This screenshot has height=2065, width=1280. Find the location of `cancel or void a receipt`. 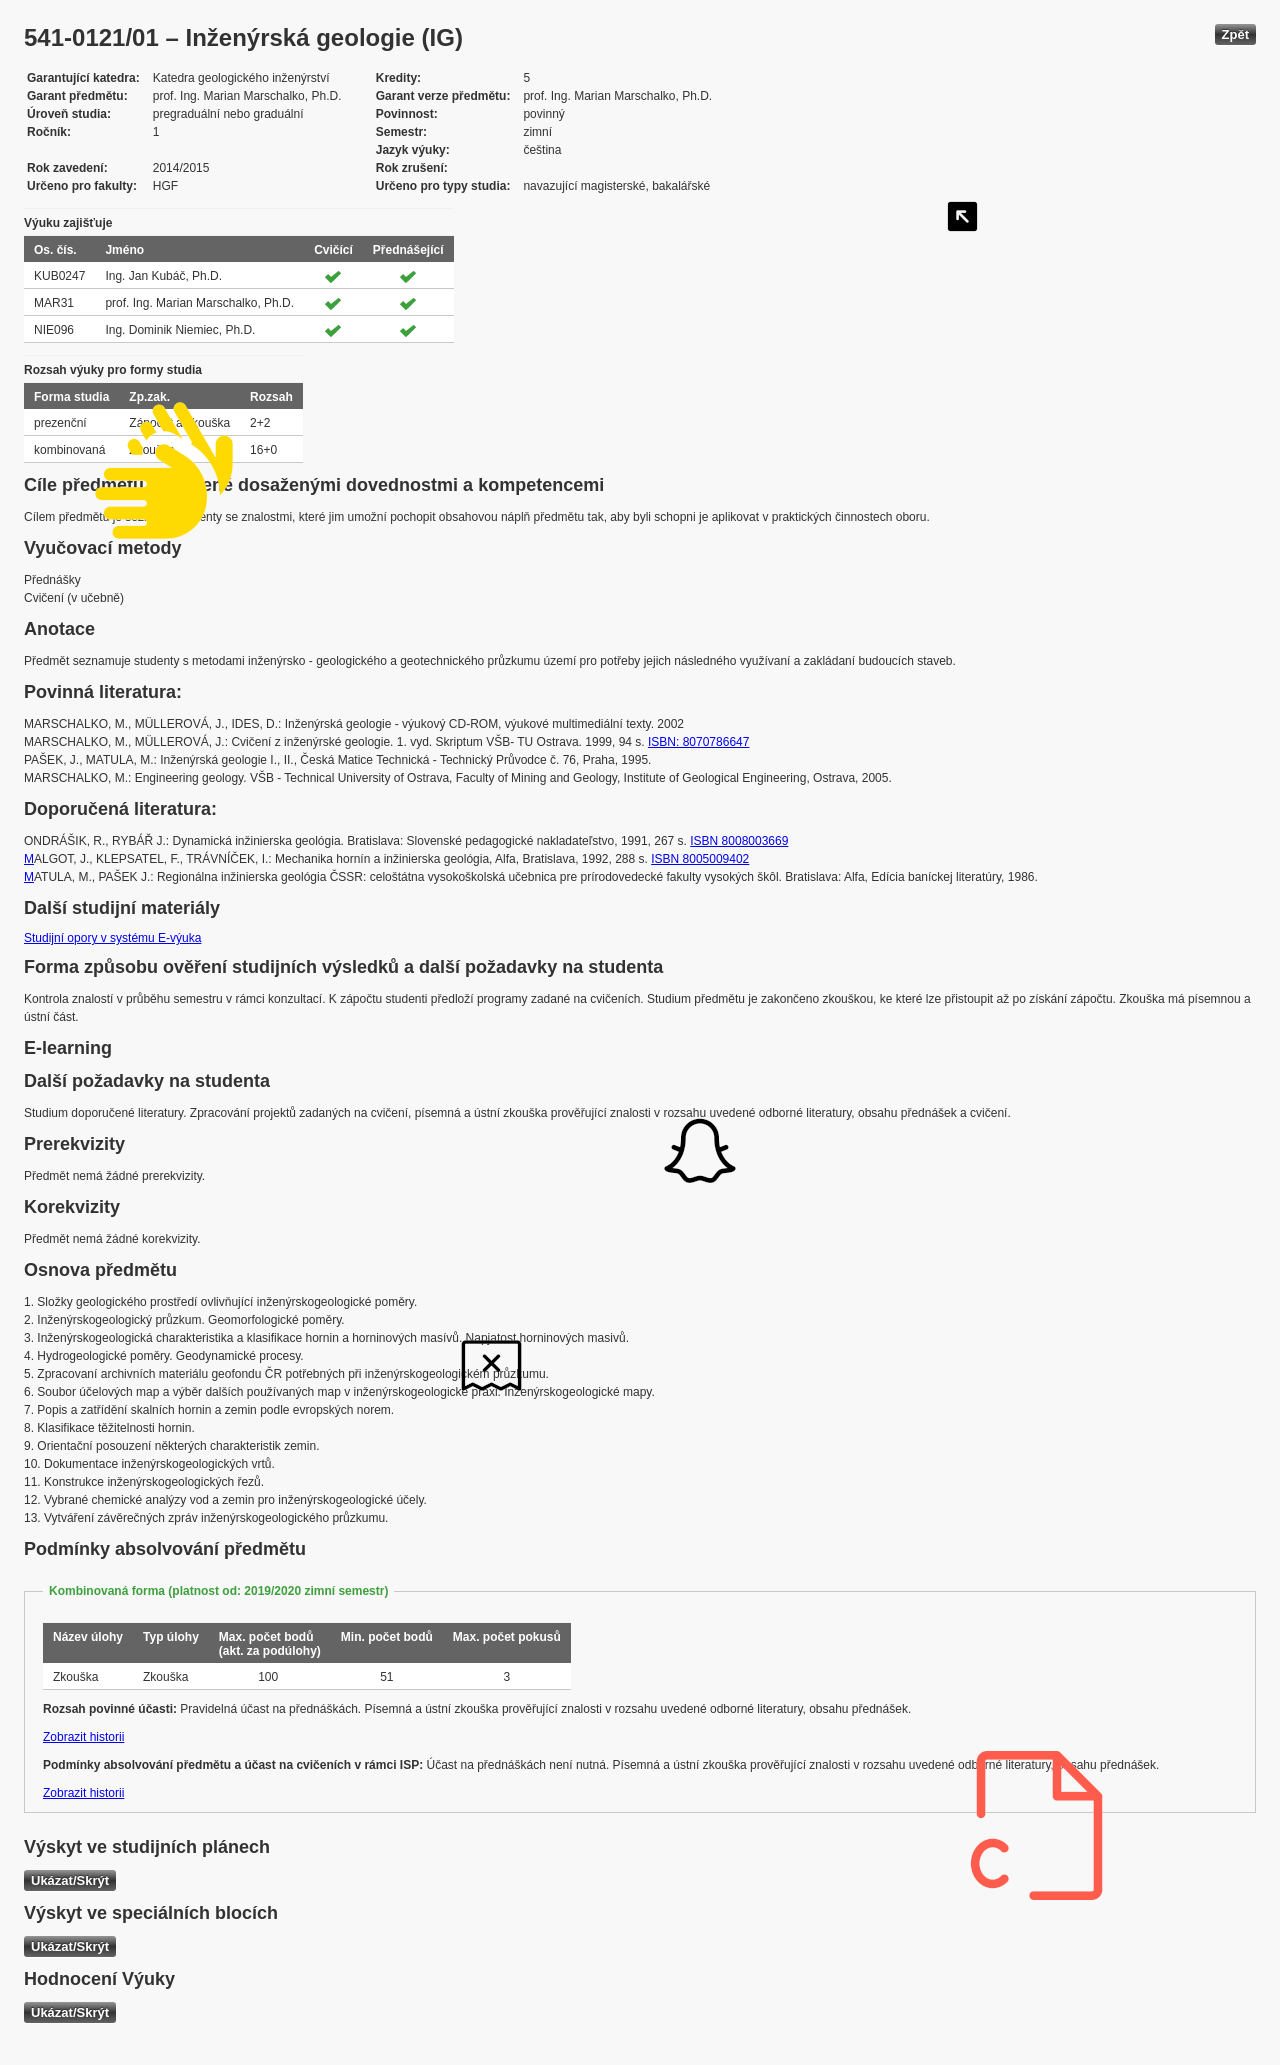

cancel or void a receipt is located at coordinates (491, 1365).